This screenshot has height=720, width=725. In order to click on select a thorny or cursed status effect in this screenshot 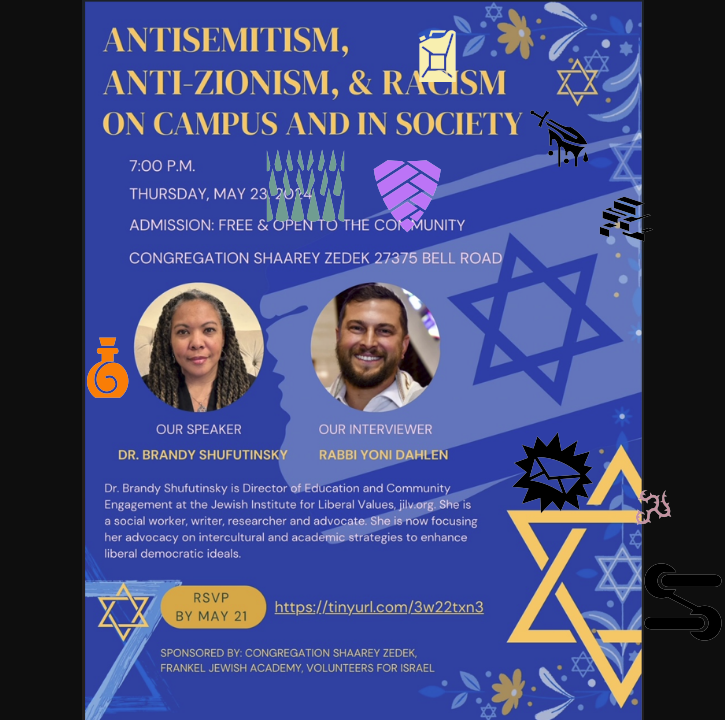, I will do `click(653, 507)`.